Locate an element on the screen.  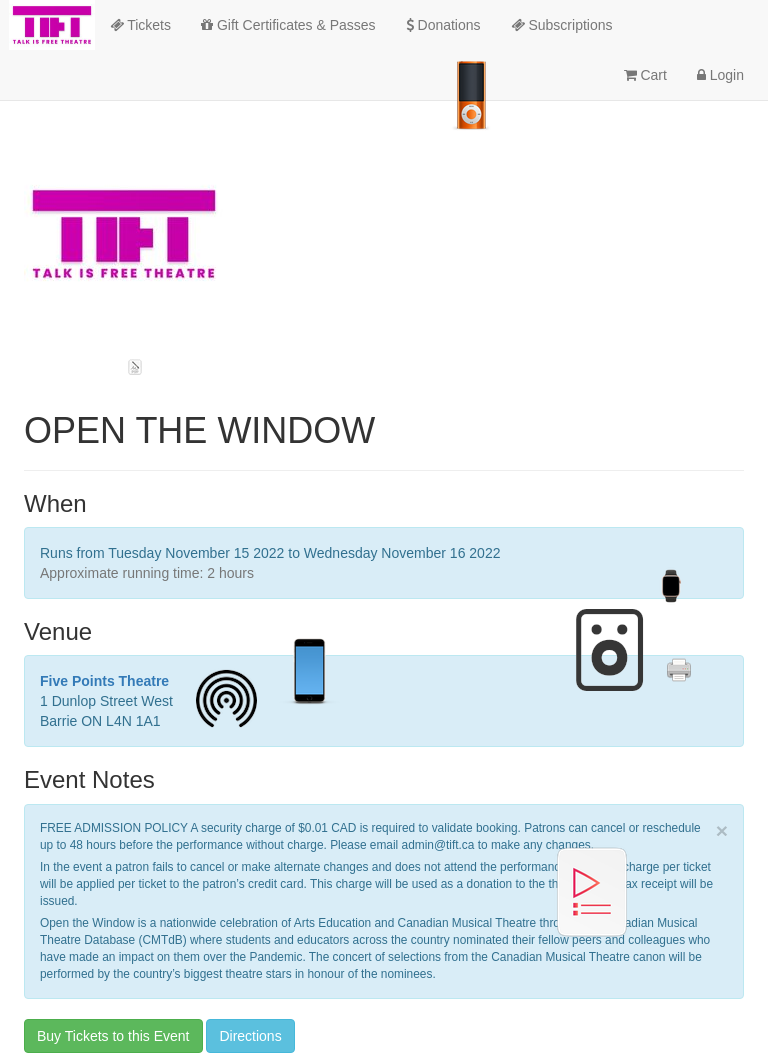
iPhone SE device icon for system identification is located at coordinates (309, 671).